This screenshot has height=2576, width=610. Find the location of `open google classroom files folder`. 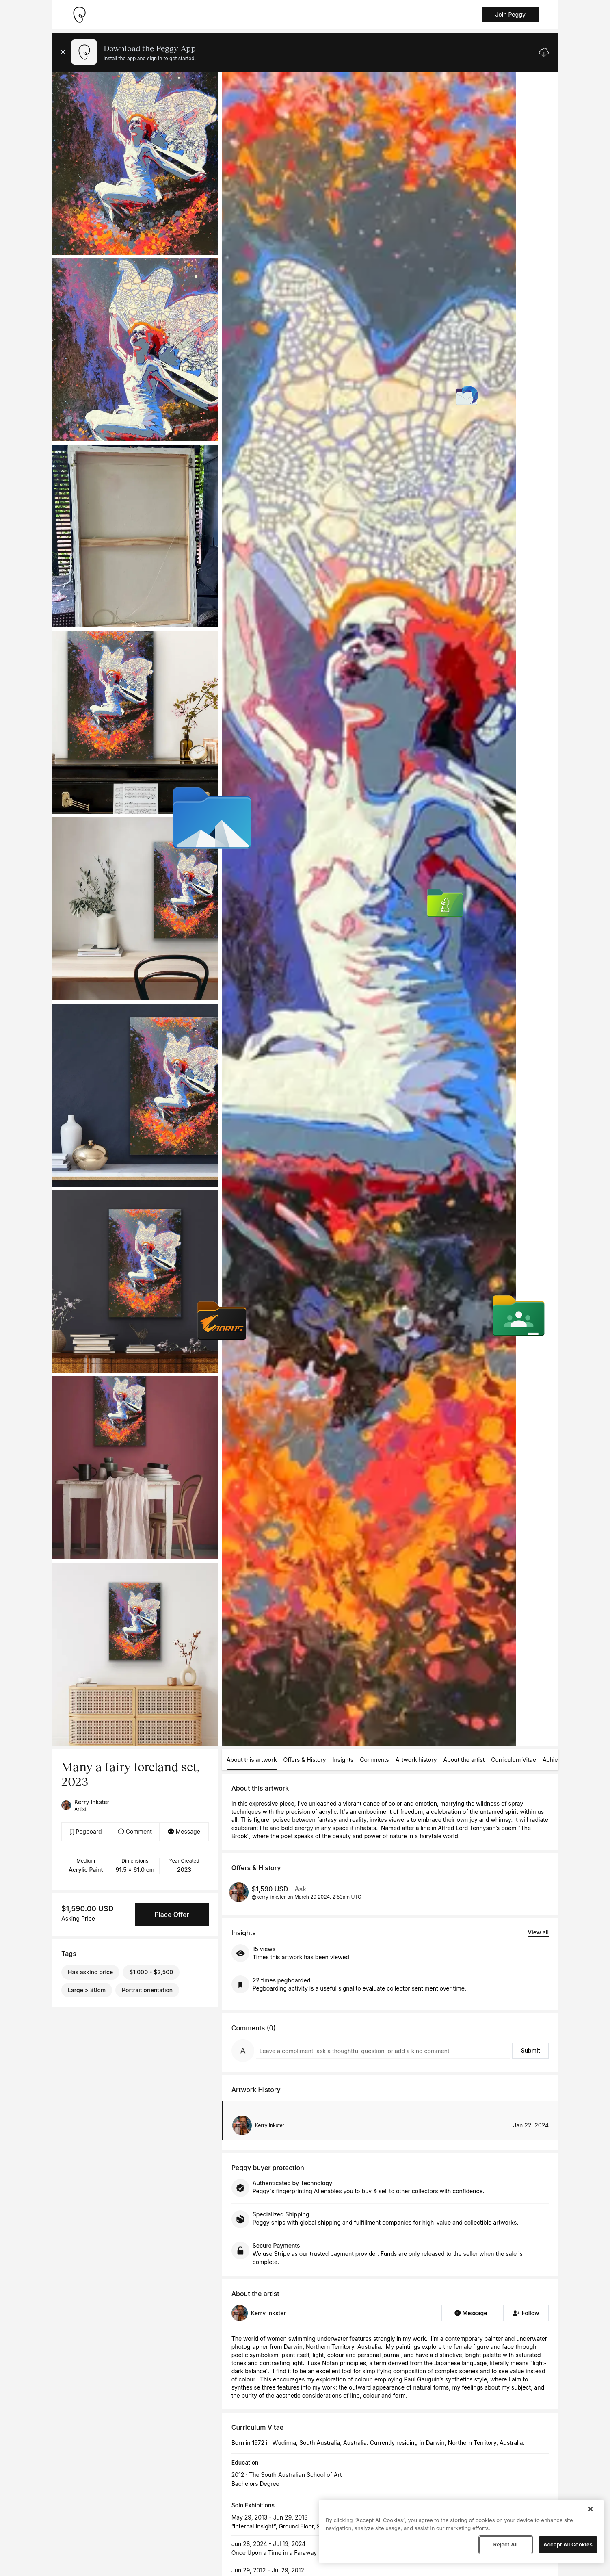

open google classroom files folder is located at coordinates (518, 1317).